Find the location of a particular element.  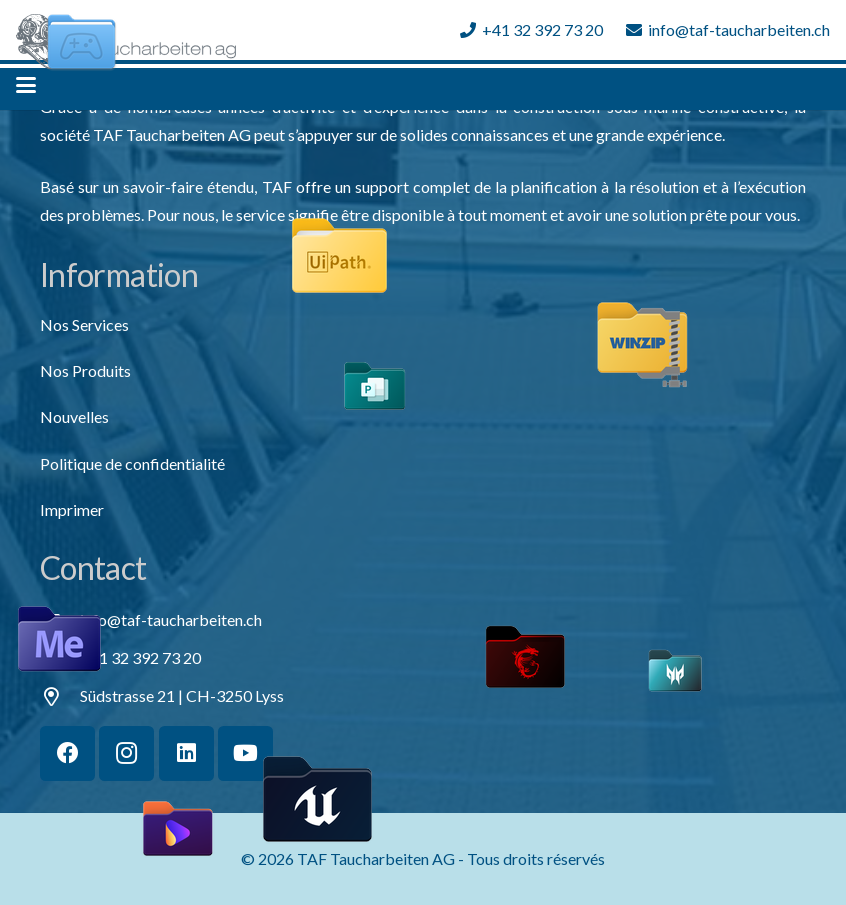

open your games folder is located at coordinates (81, 41).